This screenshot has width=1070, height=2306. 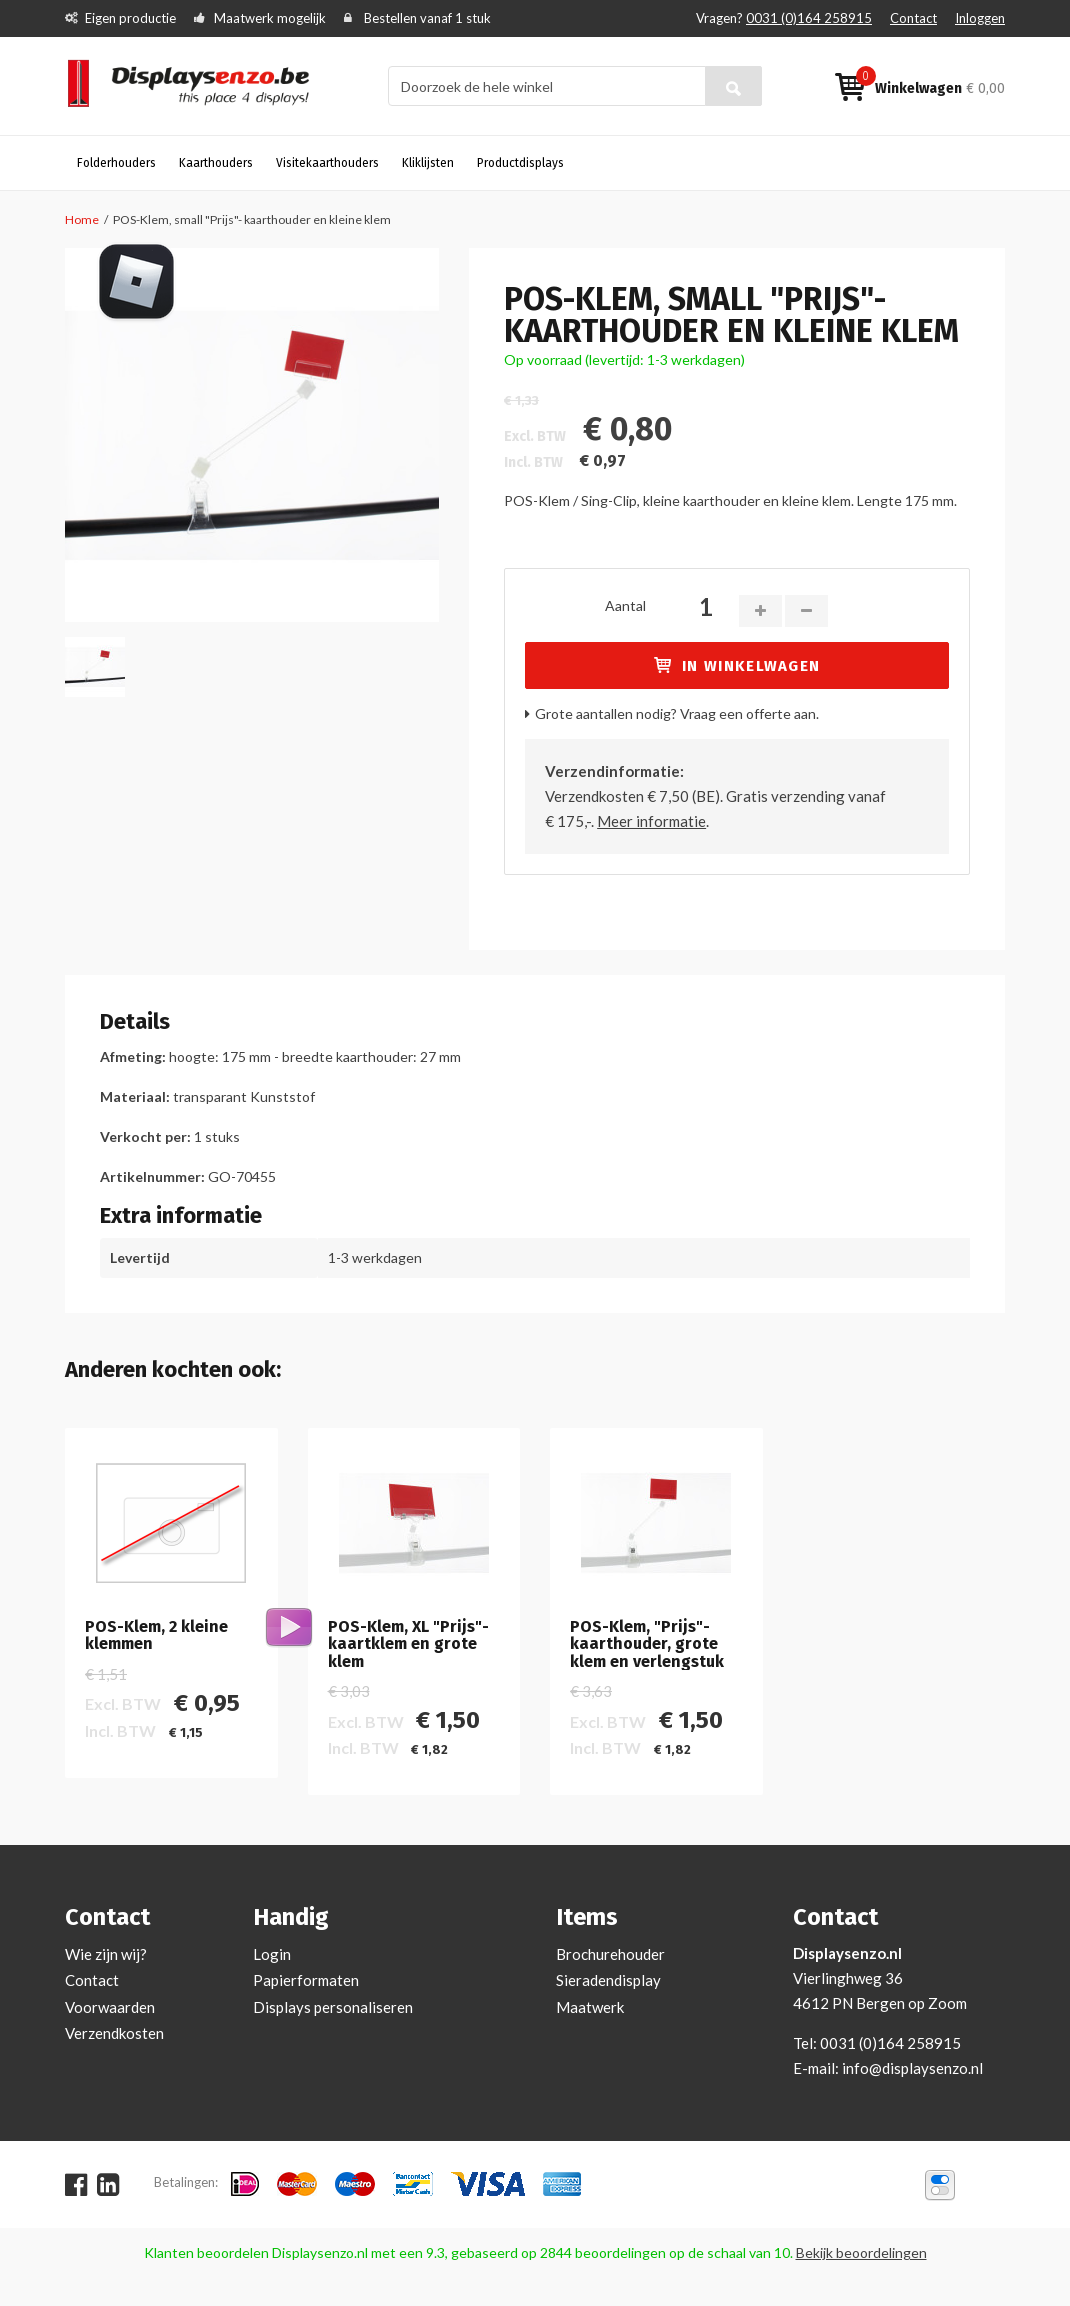 I want to click on open the Roblox app, so click(x=136, y=281).